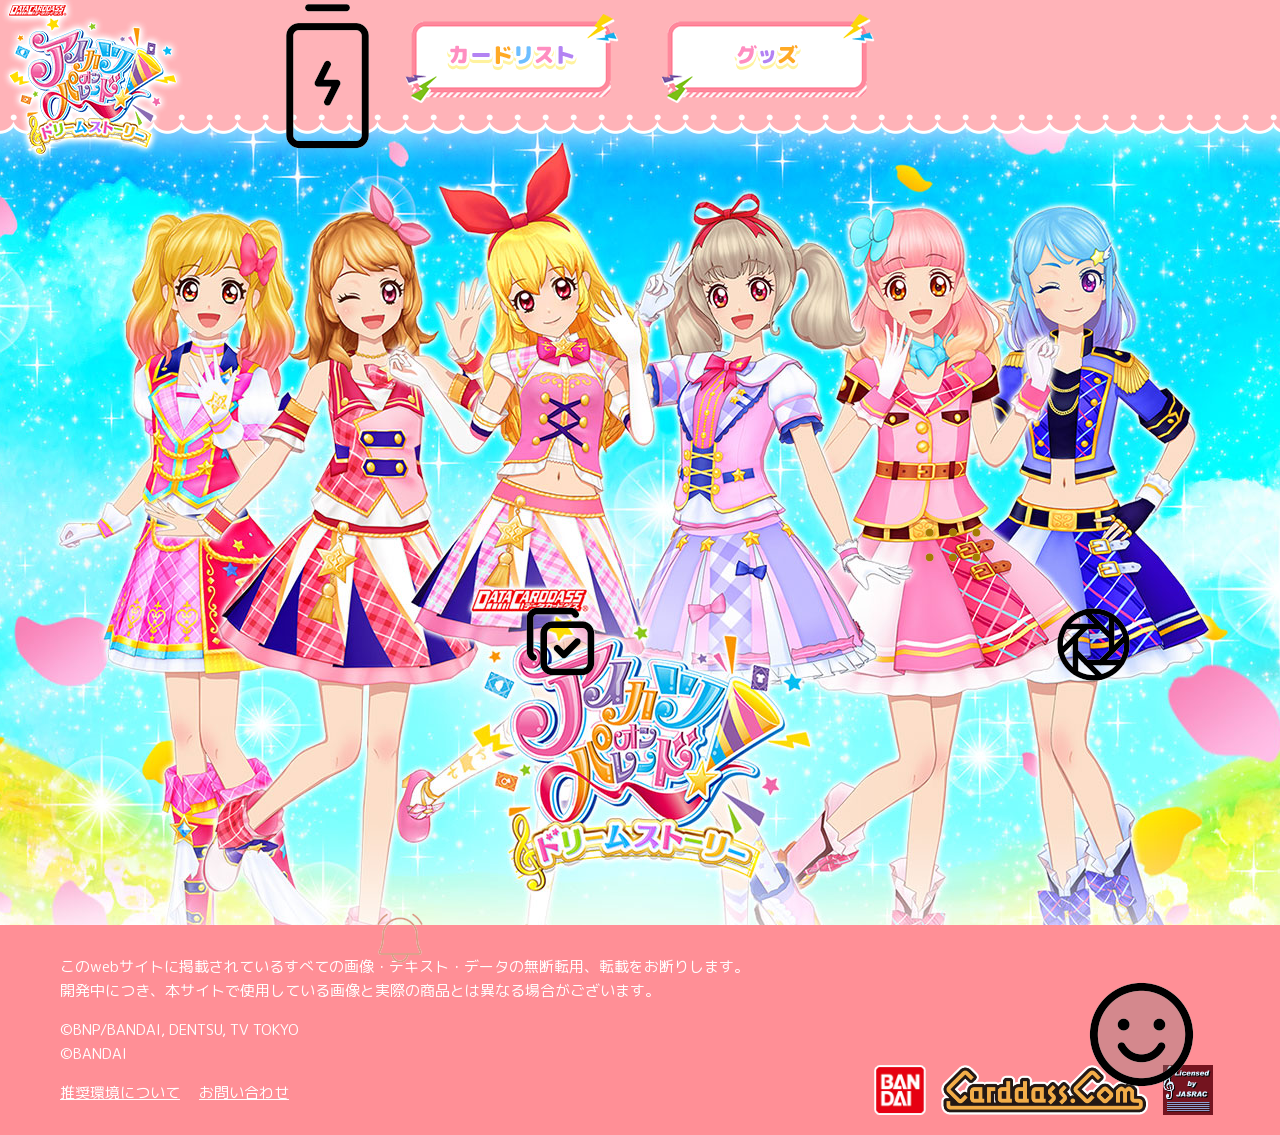 This screenshot has width=1280, height=1135. Describe the element at coordinates (327, 78) in the screenshot. I see `indicates device is currently charging` at that location.